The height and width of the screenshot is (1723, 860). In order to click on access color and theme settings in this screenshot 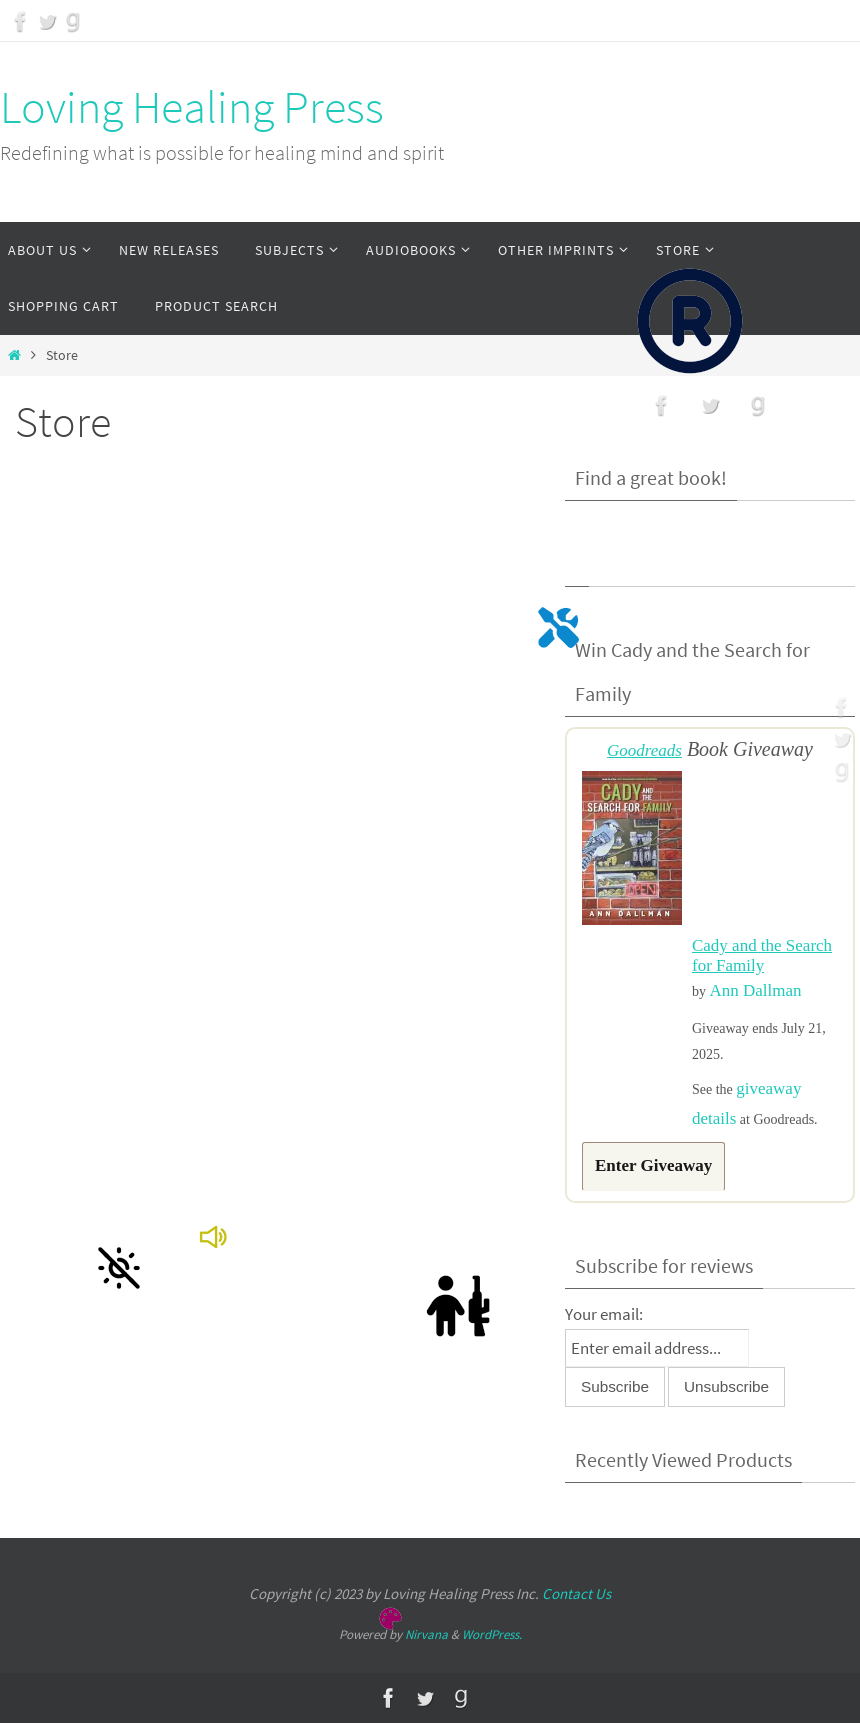, I will do `click(390, 1618)`.